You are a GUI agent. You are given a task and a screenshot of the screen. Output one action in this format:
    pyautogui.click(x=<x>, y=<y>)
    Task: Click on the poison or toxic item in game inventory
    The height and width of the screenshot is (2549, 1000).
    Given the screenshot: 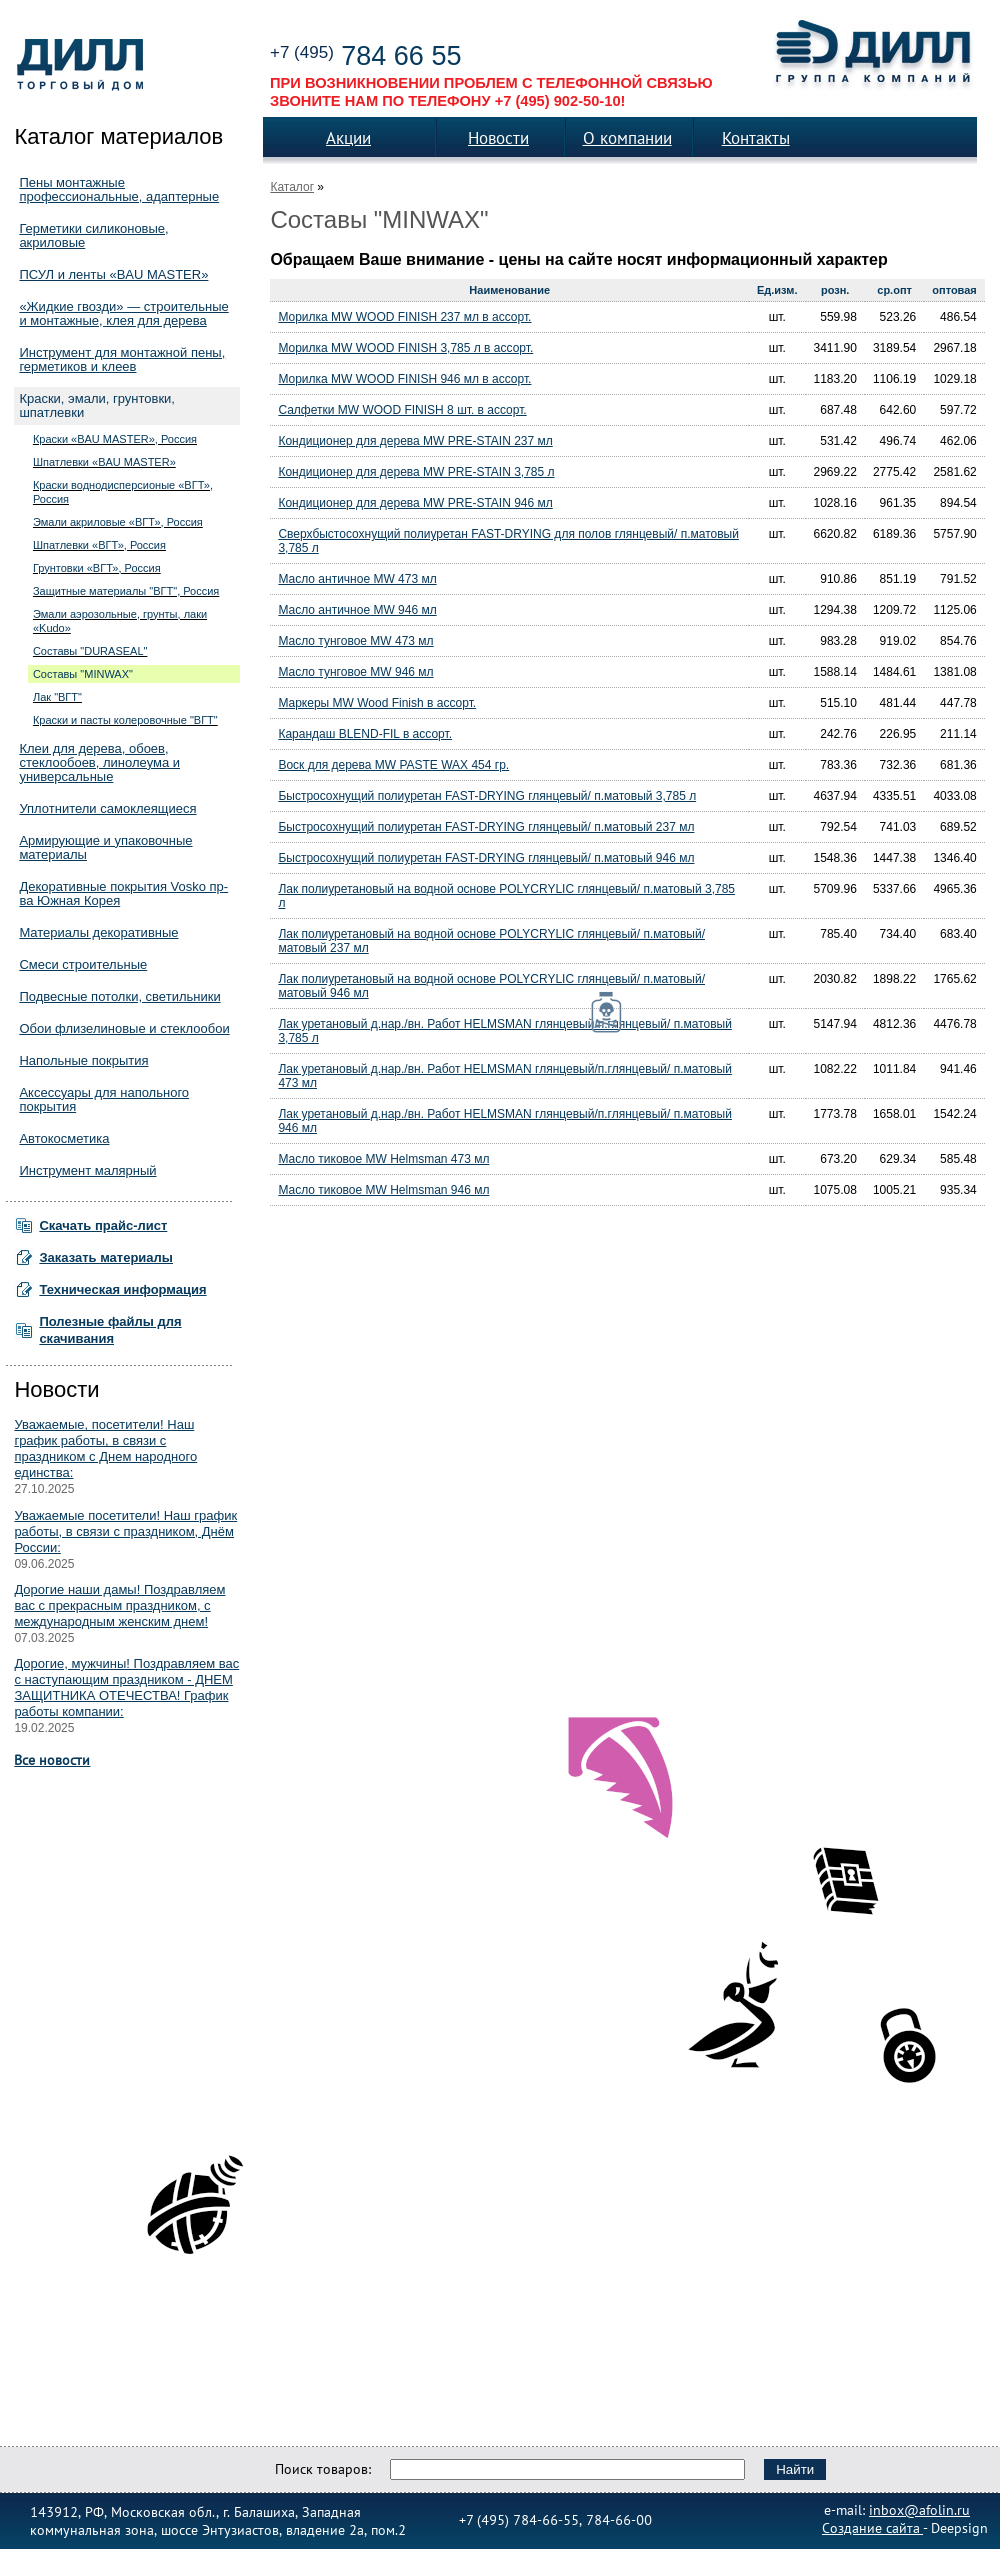 What is the action you would take?
    pyautogui.click(x=606, y=1012)
    